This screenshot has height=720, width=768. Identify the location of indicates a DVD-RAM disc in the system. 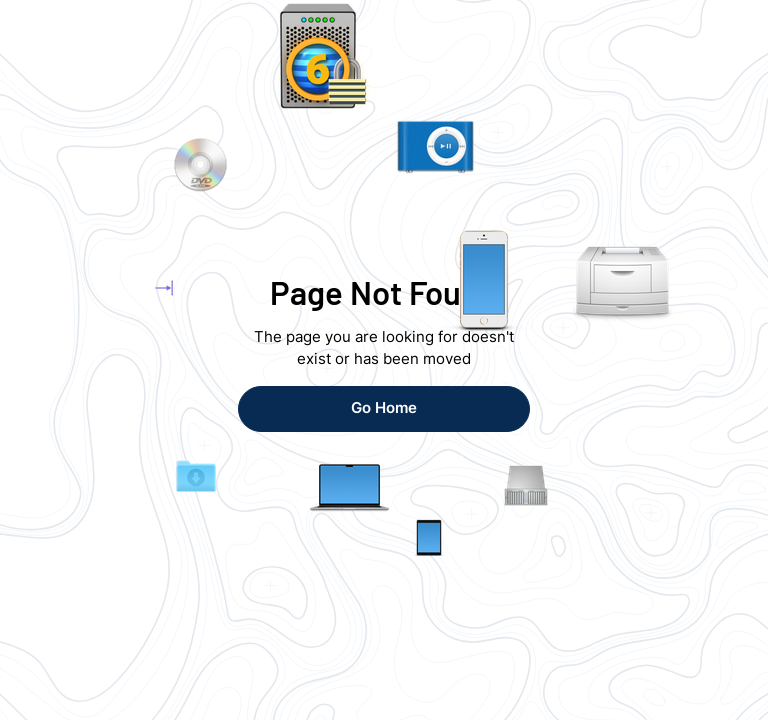
(200, 165).